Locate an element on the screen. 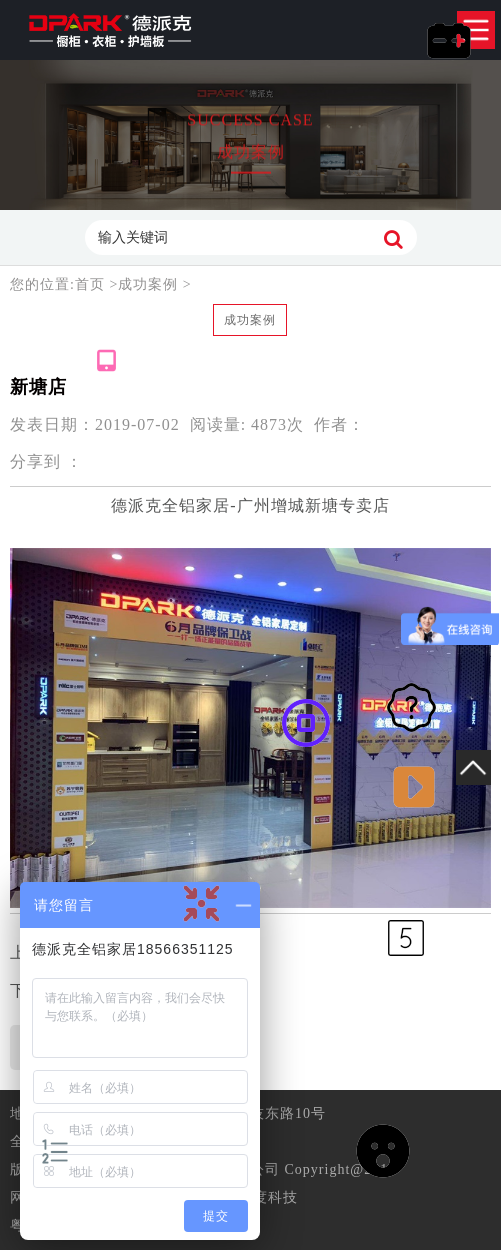 This screenshot has width=501, height=1250. indicates unverified status or identity is located at coordinates (411, 707).